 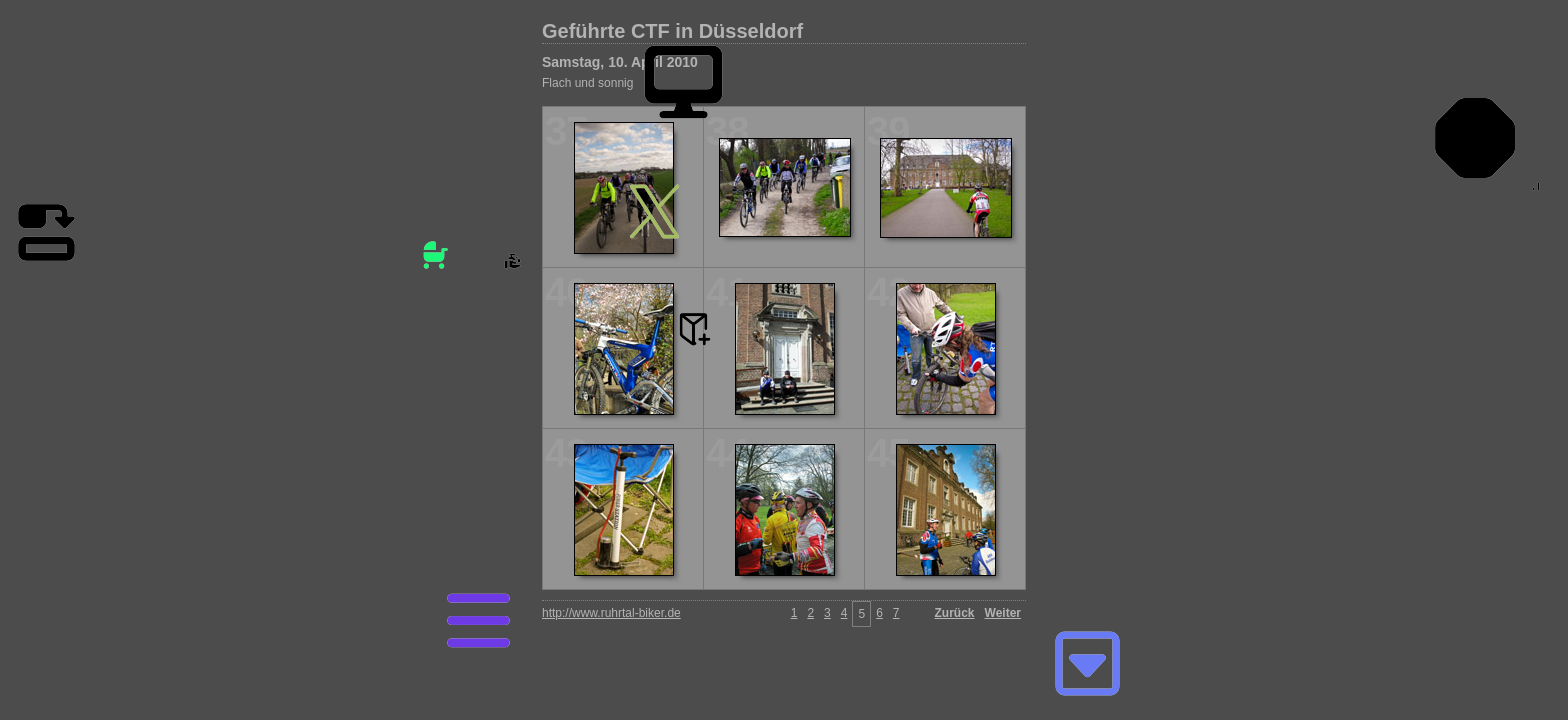 What do you see at coordinates (513, 261) in the screenshot?
I see `hand washing or hygiene reminder` at bounding box center [513, 261].